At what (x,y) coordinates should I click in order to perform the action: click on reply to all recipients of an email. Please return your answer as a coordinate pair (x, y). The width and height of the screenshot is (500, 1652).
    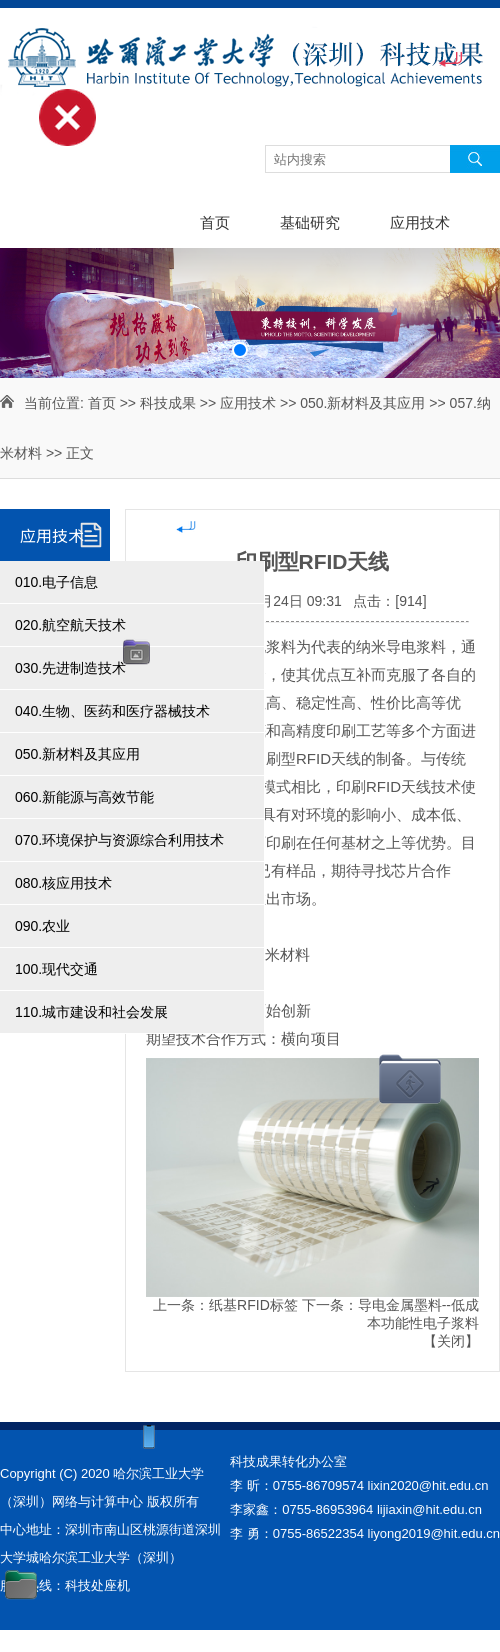
    Looking at the image, I should click on (185, 525).